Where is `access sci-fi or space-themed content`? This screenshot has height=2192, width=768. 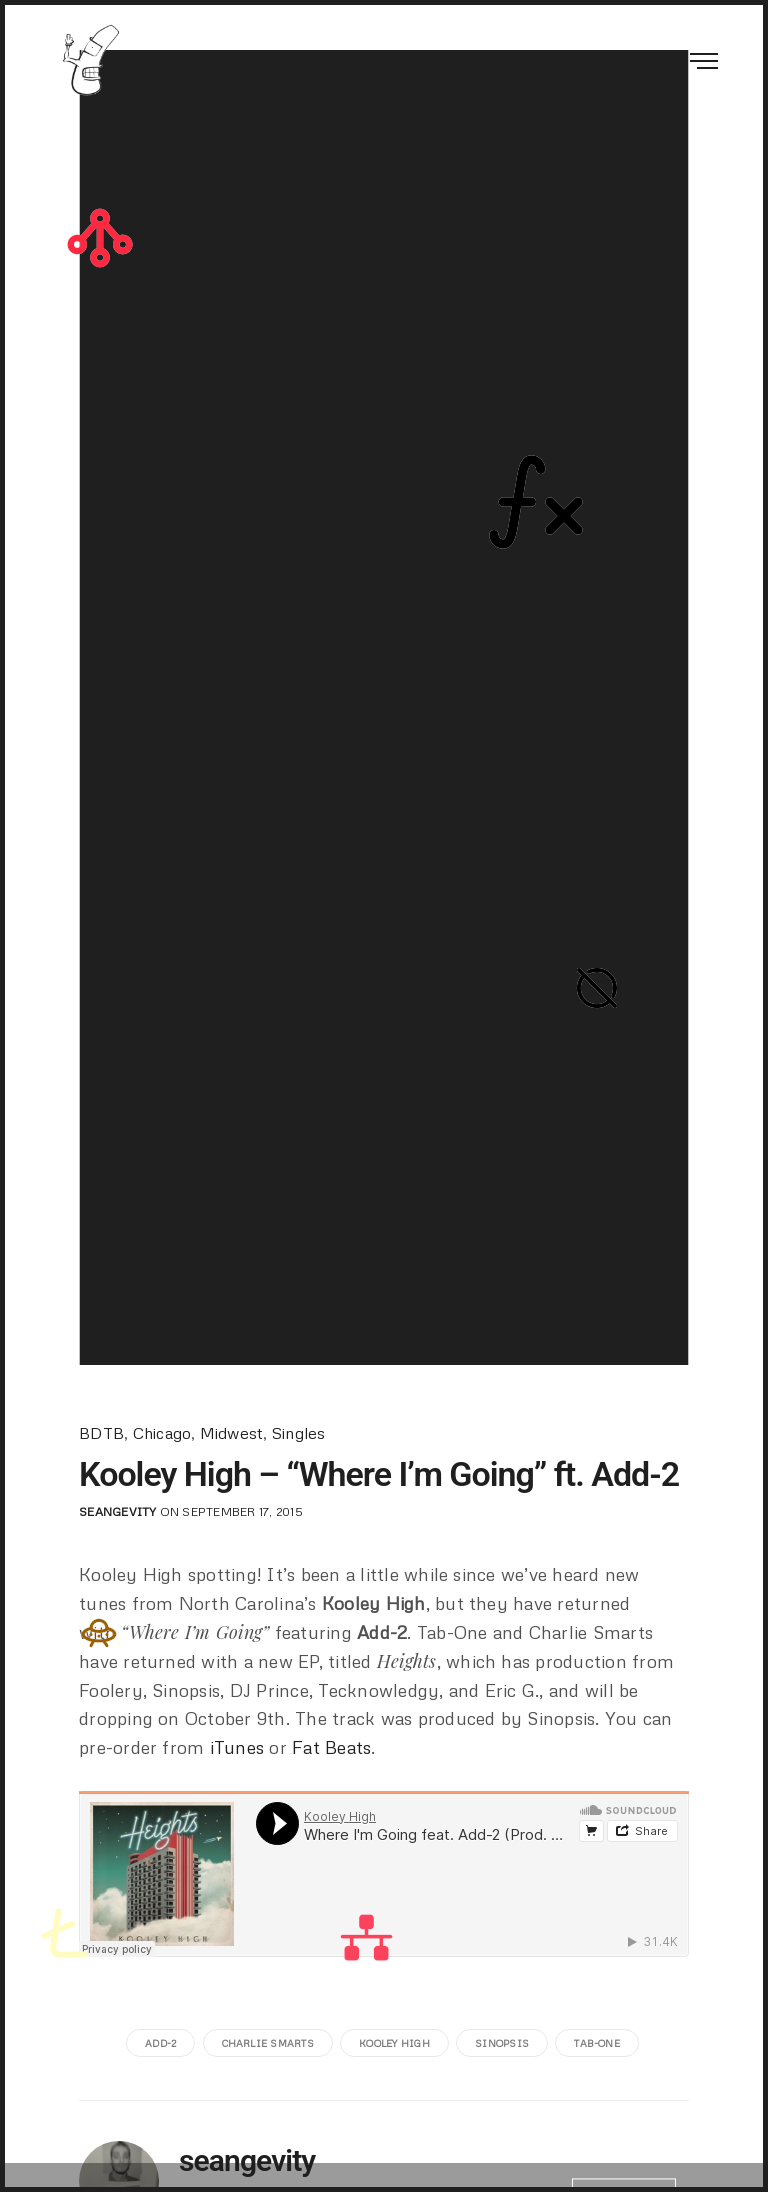 access sci-fi or space-themed content is located at coordinates (99, 1633).